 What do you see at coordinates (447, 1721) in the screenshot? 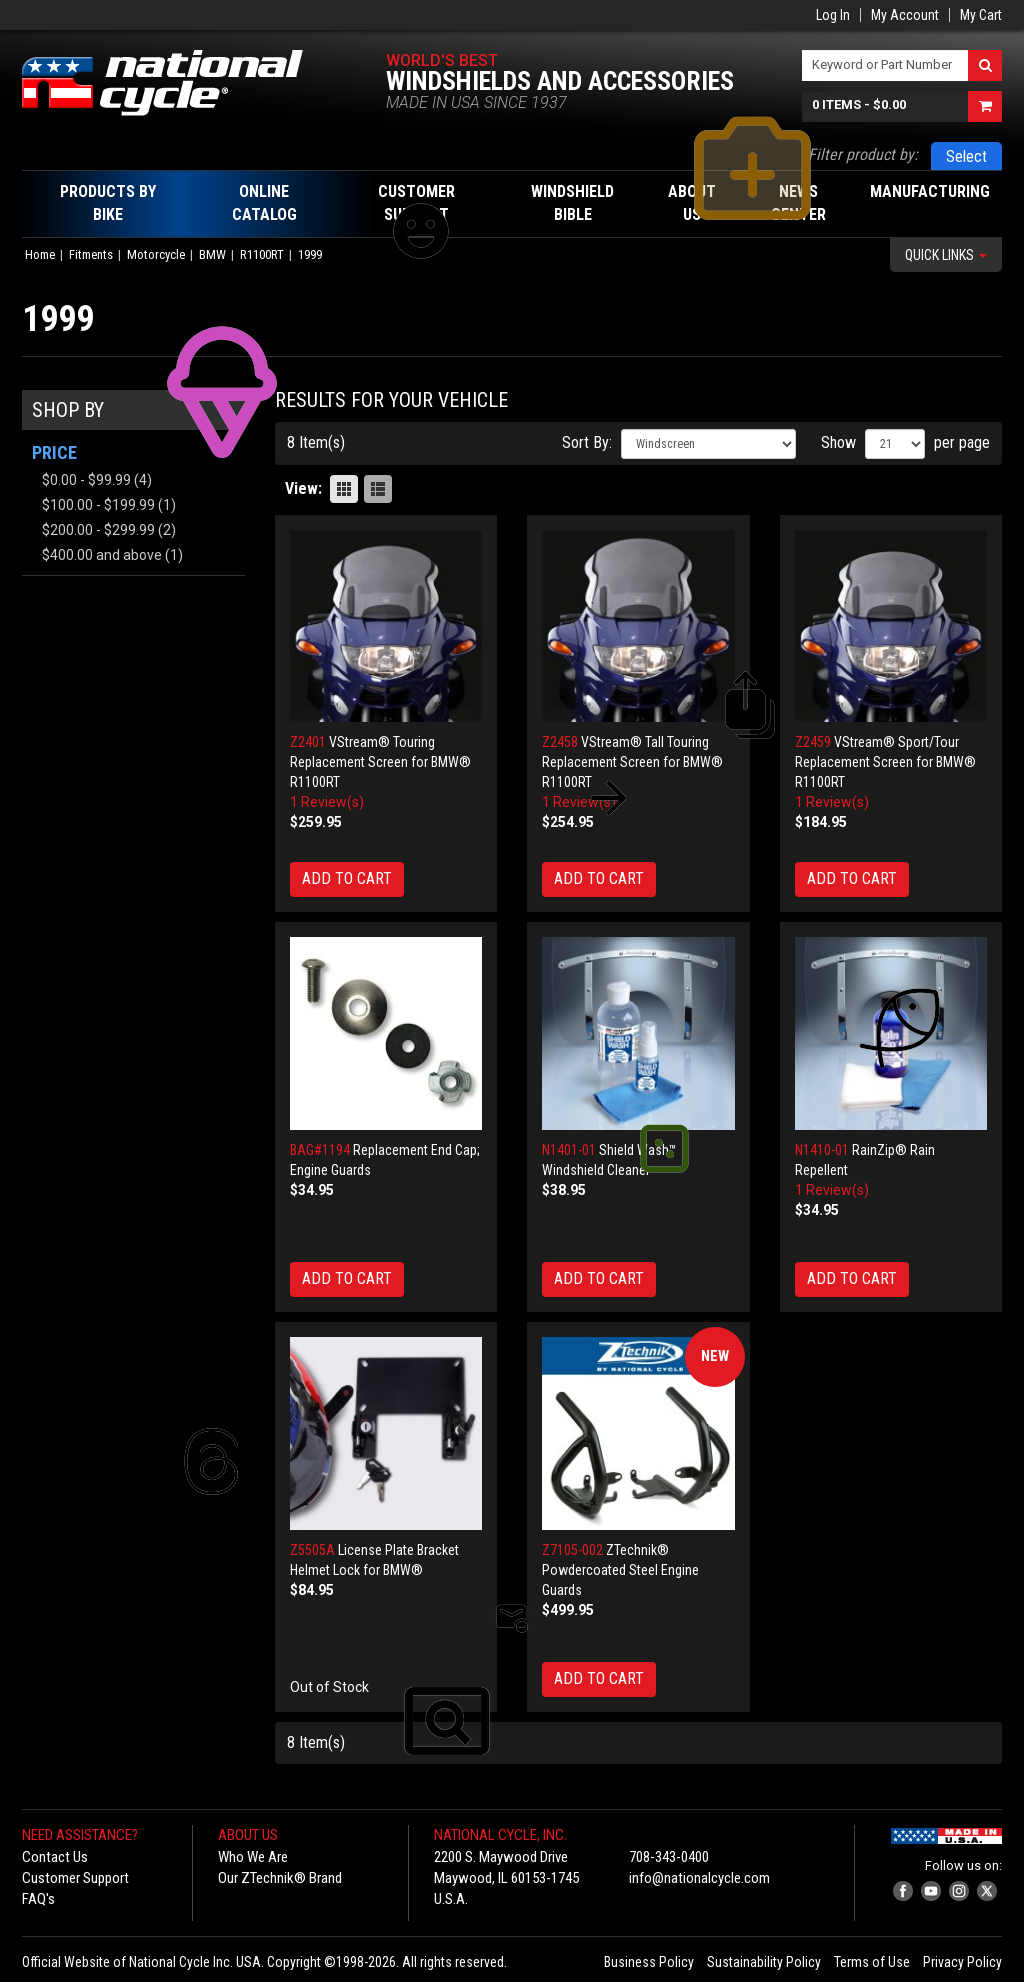
I see `search within the current page or document` at bounding box center [447, 1721].